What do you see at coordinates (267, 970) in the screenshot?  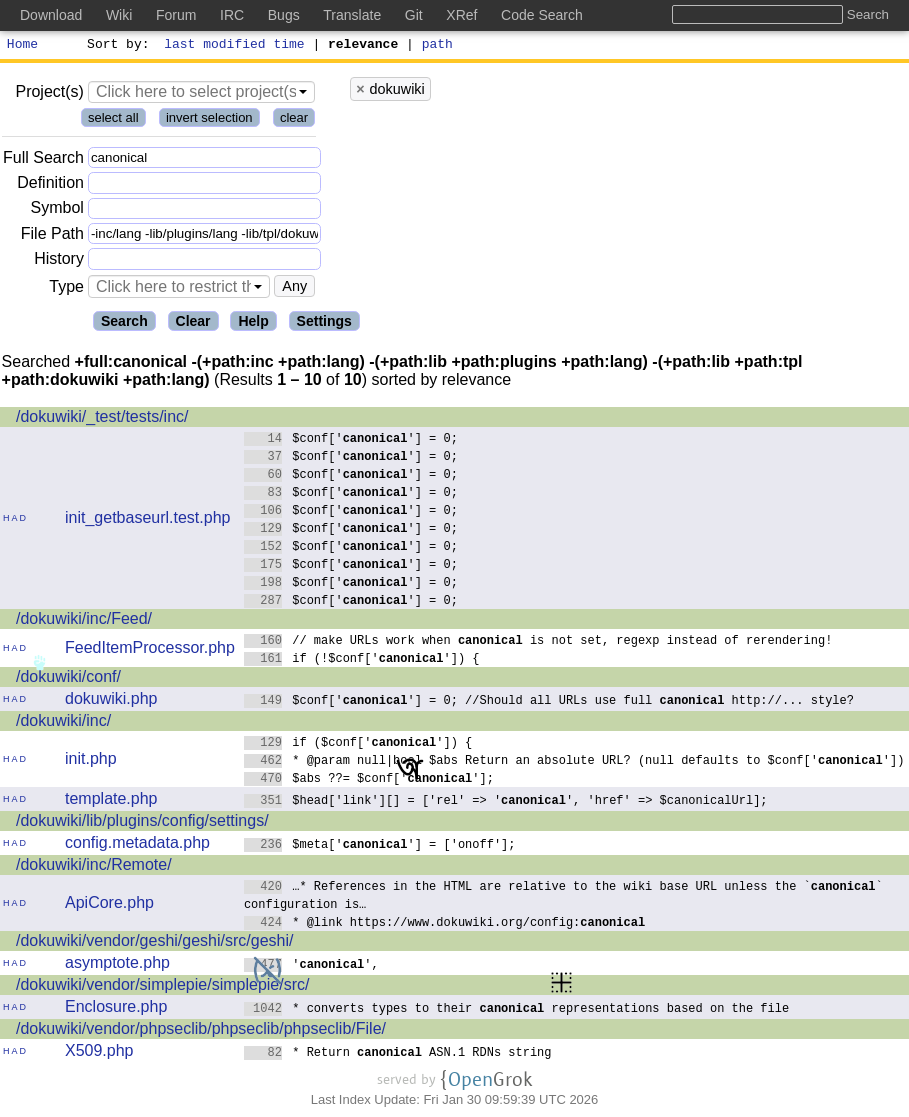 I see `disable variable or dynamic content` at bounding box center [267, 970].